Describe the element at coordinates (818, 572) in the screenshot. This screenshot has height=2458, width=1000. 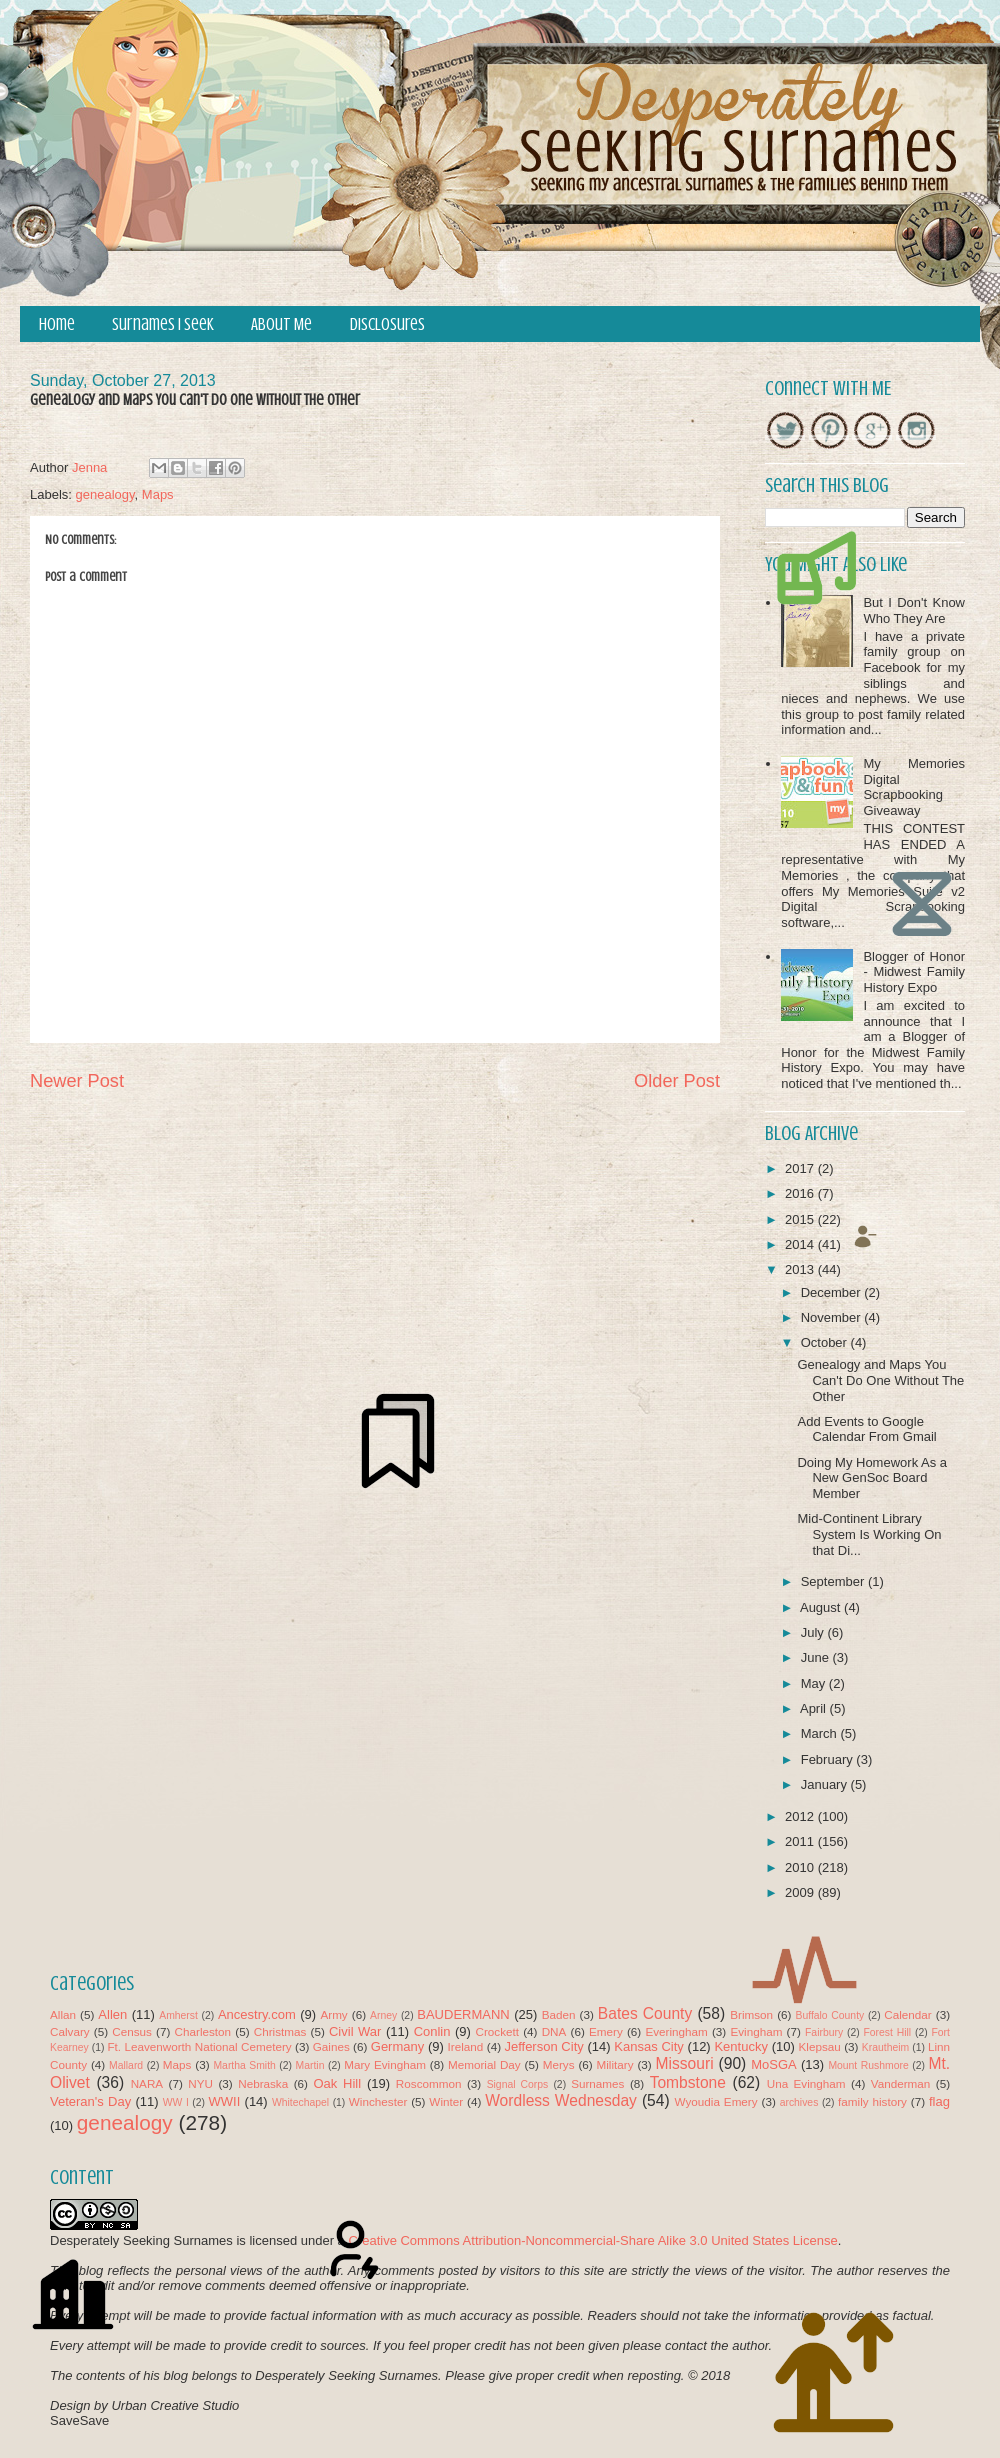
I see `construction or building in progress` at that location.